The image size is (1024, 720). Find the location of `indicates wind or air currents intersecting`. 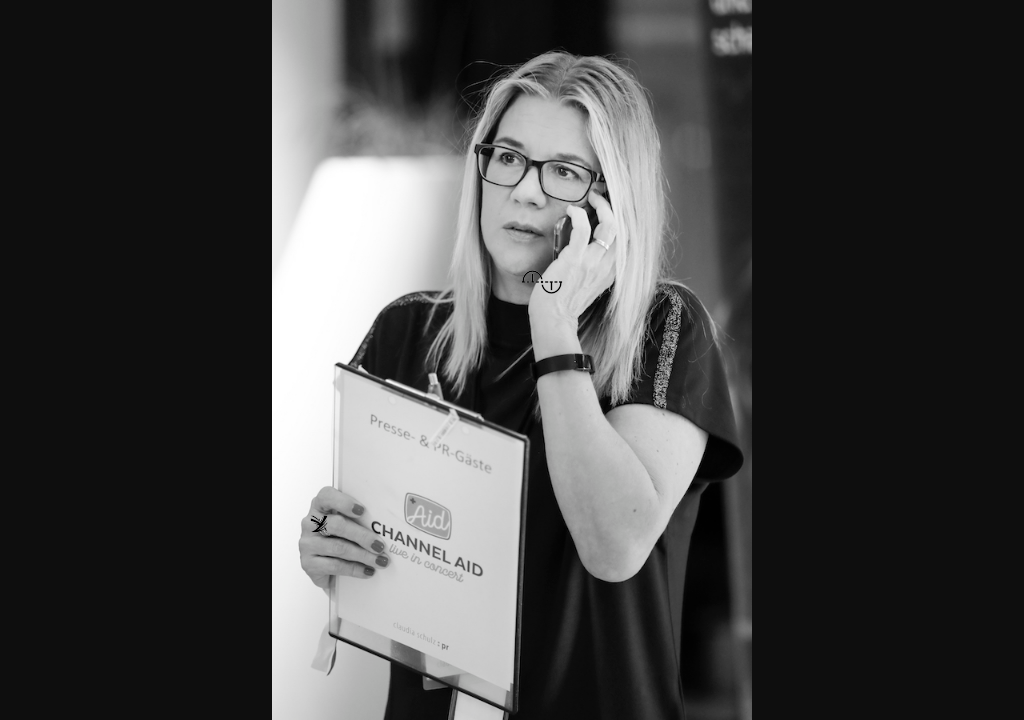

indicates wind or air currents intersecting is located at coordinates (319, 524).